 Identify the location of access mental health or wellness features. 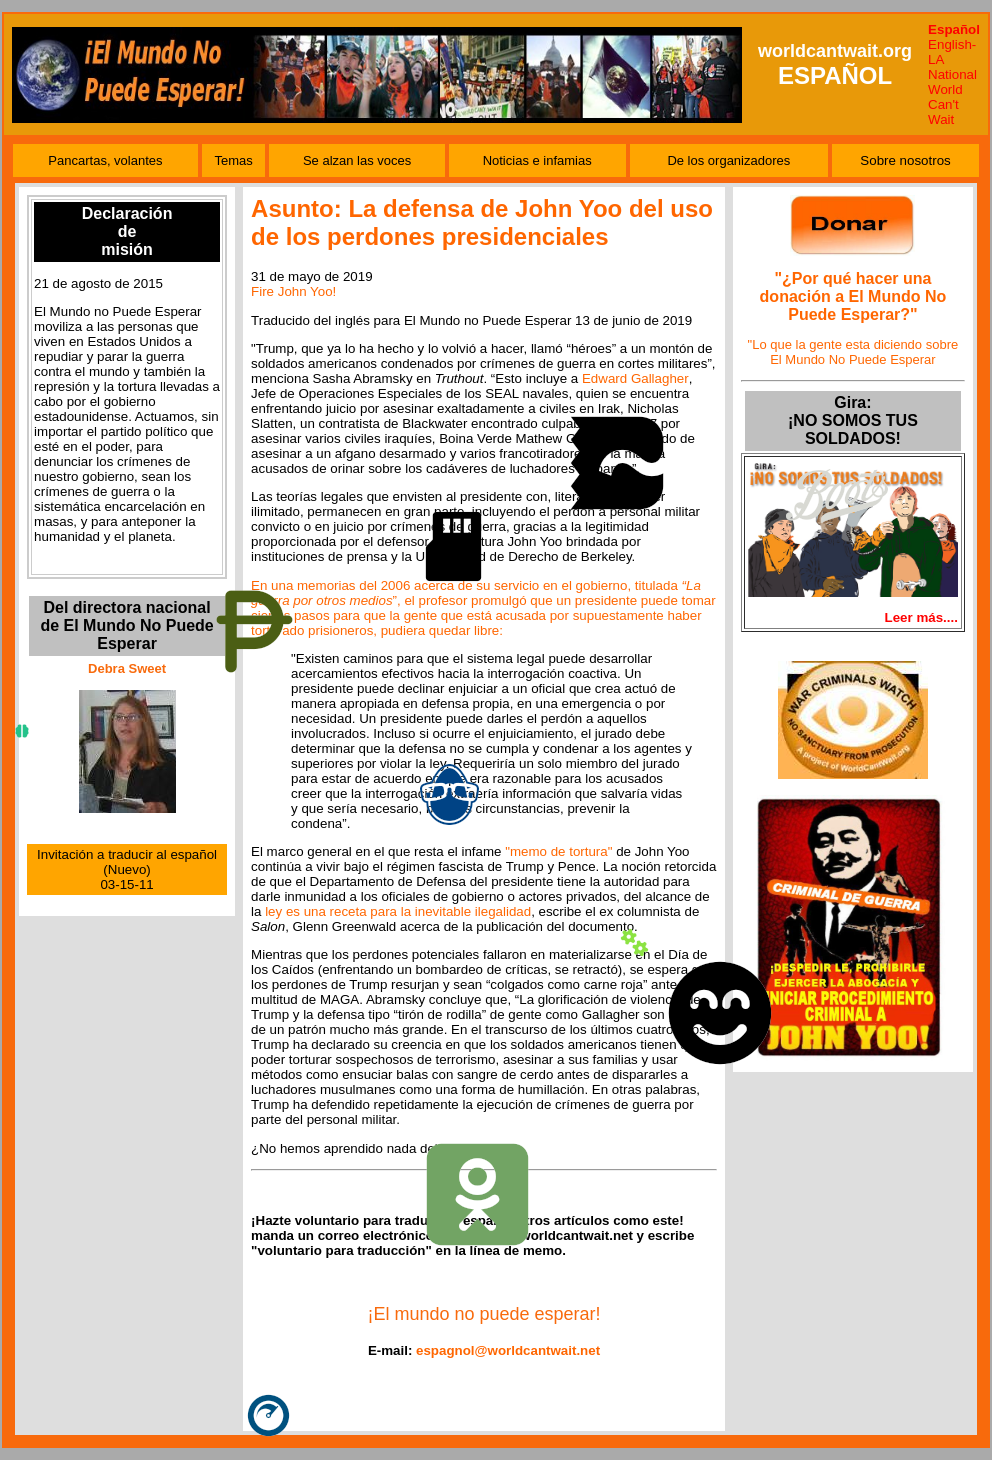
(22, 731).